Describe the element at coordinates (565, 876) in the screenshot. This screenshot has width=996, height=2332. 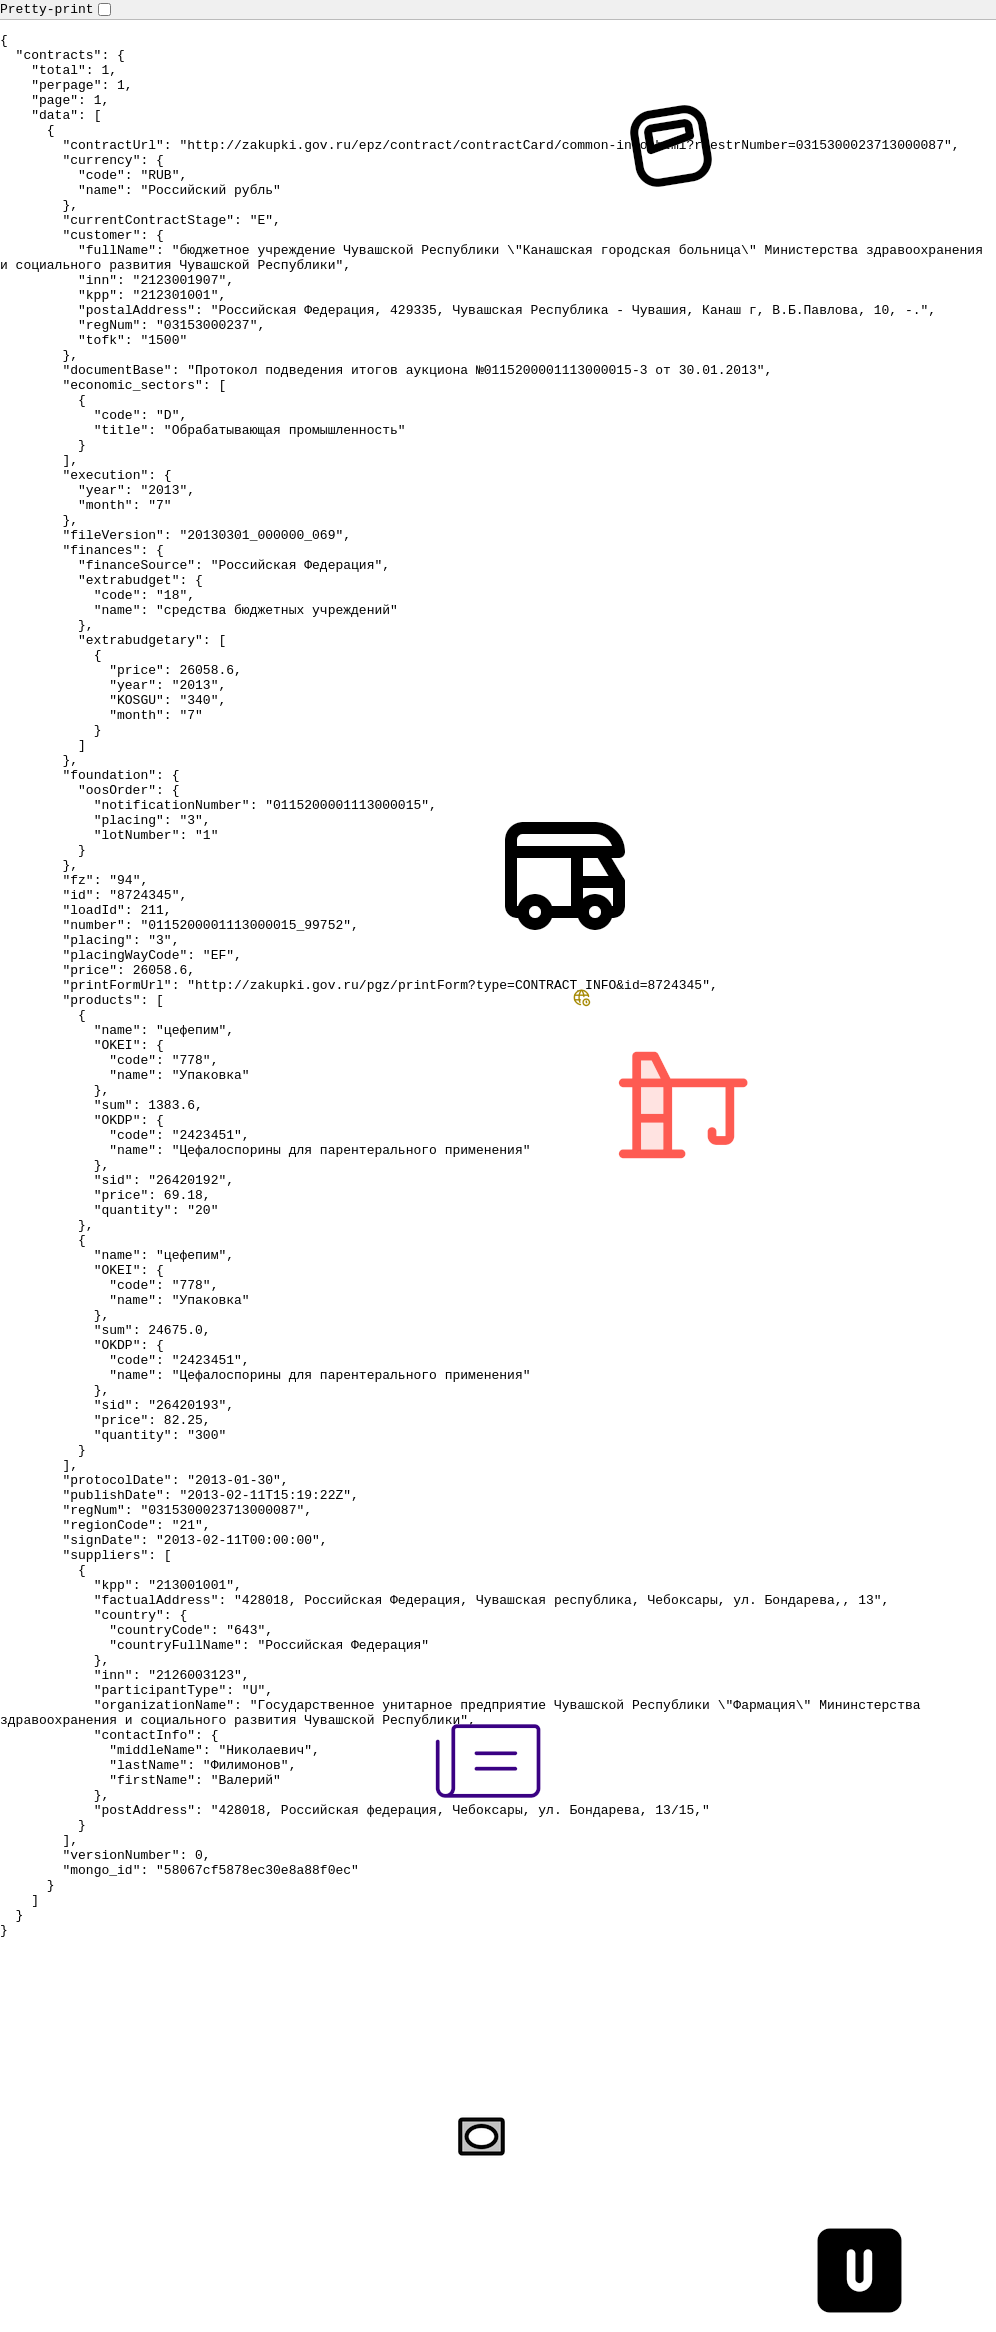
I see `browse camper or RV rentals` at that location.